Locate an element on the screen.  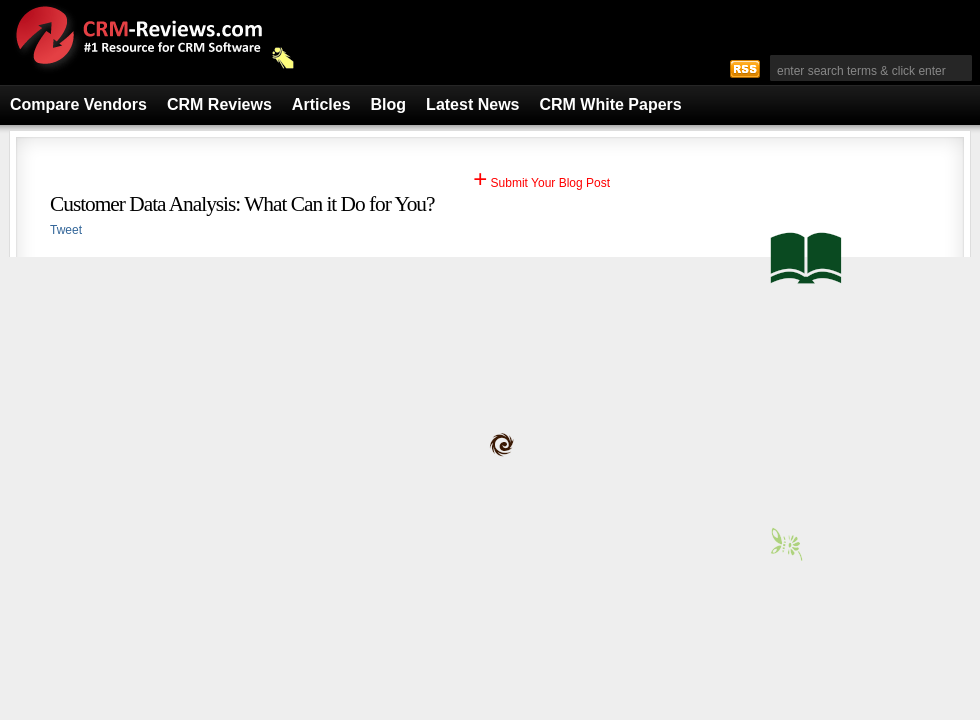
activate energy or power ability is located at coordinates (501, 444).